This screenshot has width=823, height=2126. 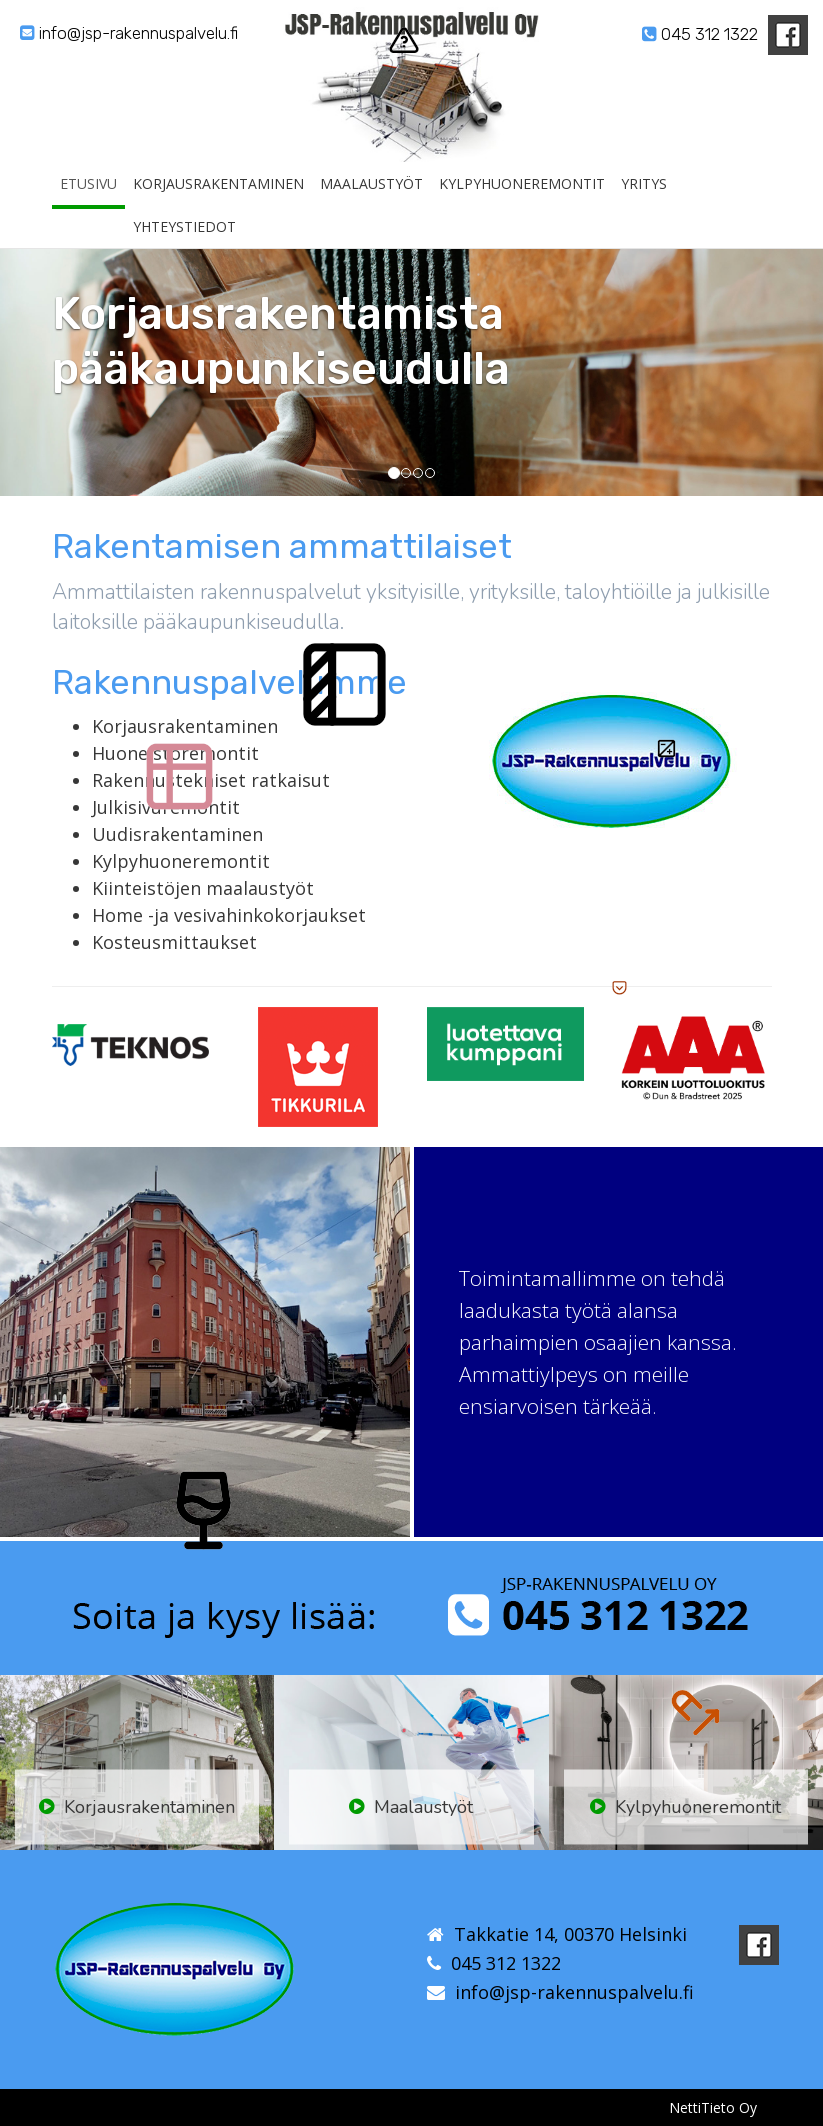 I want to click on view data in table format, so click(x=179, y=776).